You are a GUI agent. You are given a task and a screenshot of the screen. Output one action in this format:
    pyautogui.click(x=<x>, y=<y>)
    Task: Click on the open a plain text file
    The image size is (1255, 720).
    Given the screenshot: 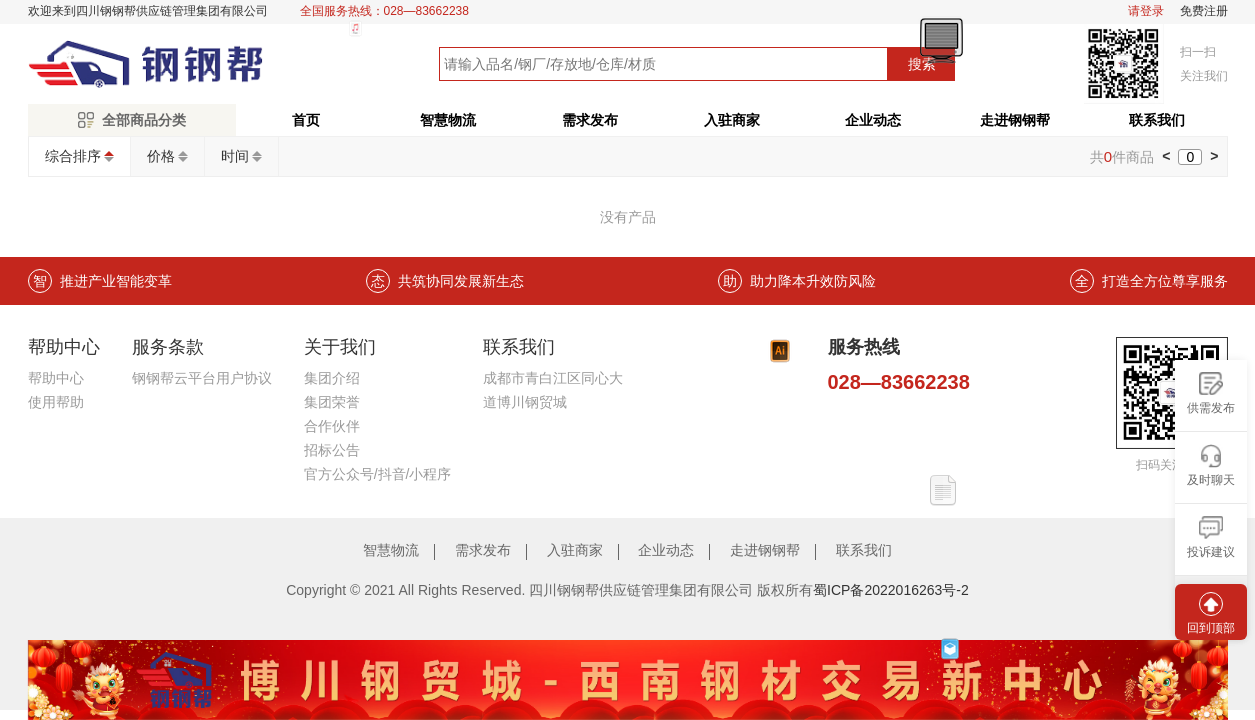 What is the action you would take?
    pyautogui.click(x=943, y=490)
    